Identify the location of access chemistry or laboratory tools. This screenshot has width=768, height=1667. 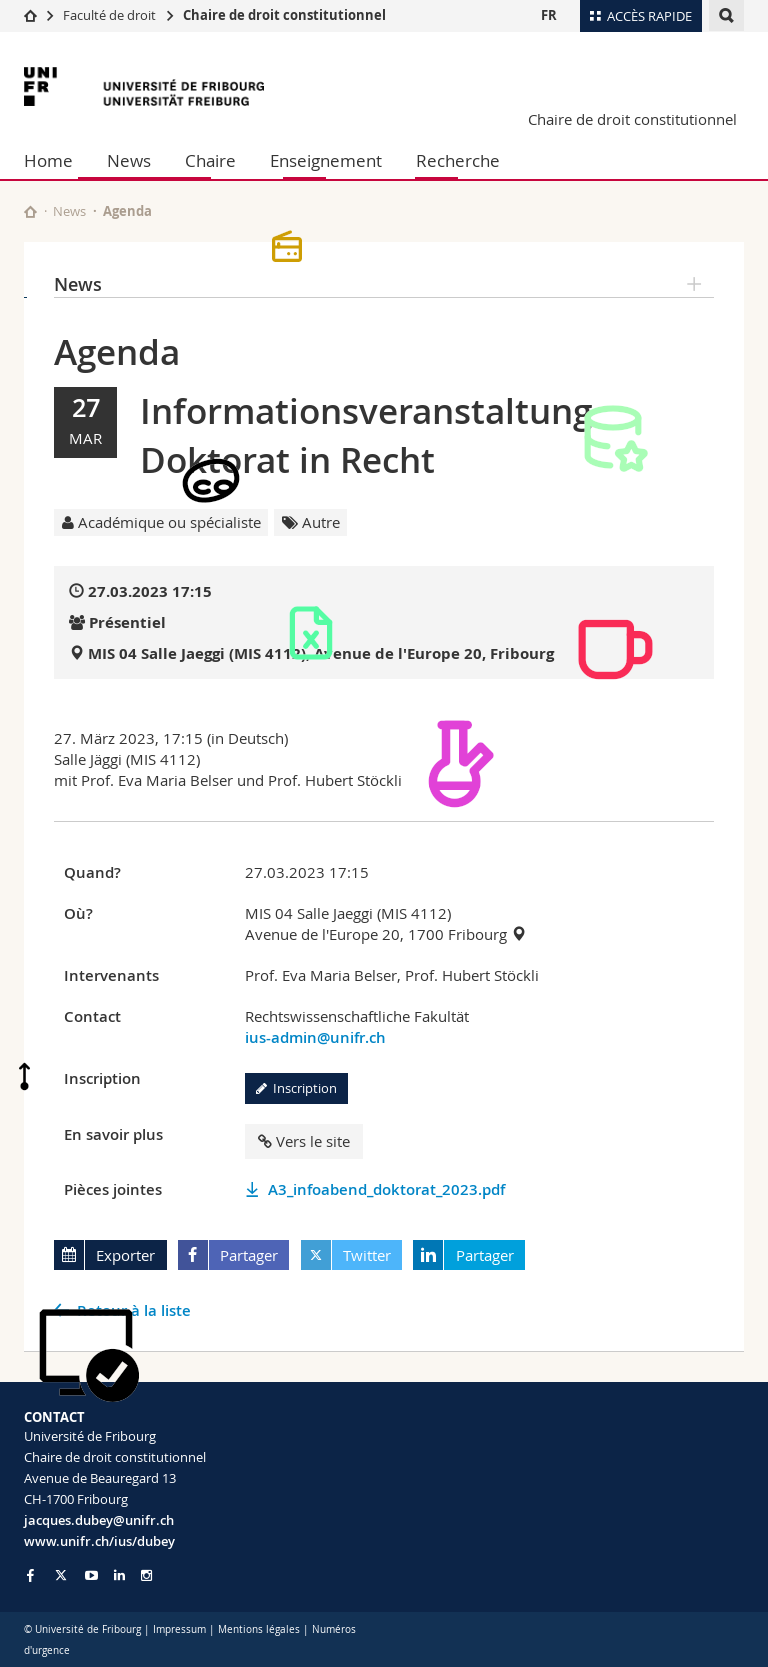
(459, 764).